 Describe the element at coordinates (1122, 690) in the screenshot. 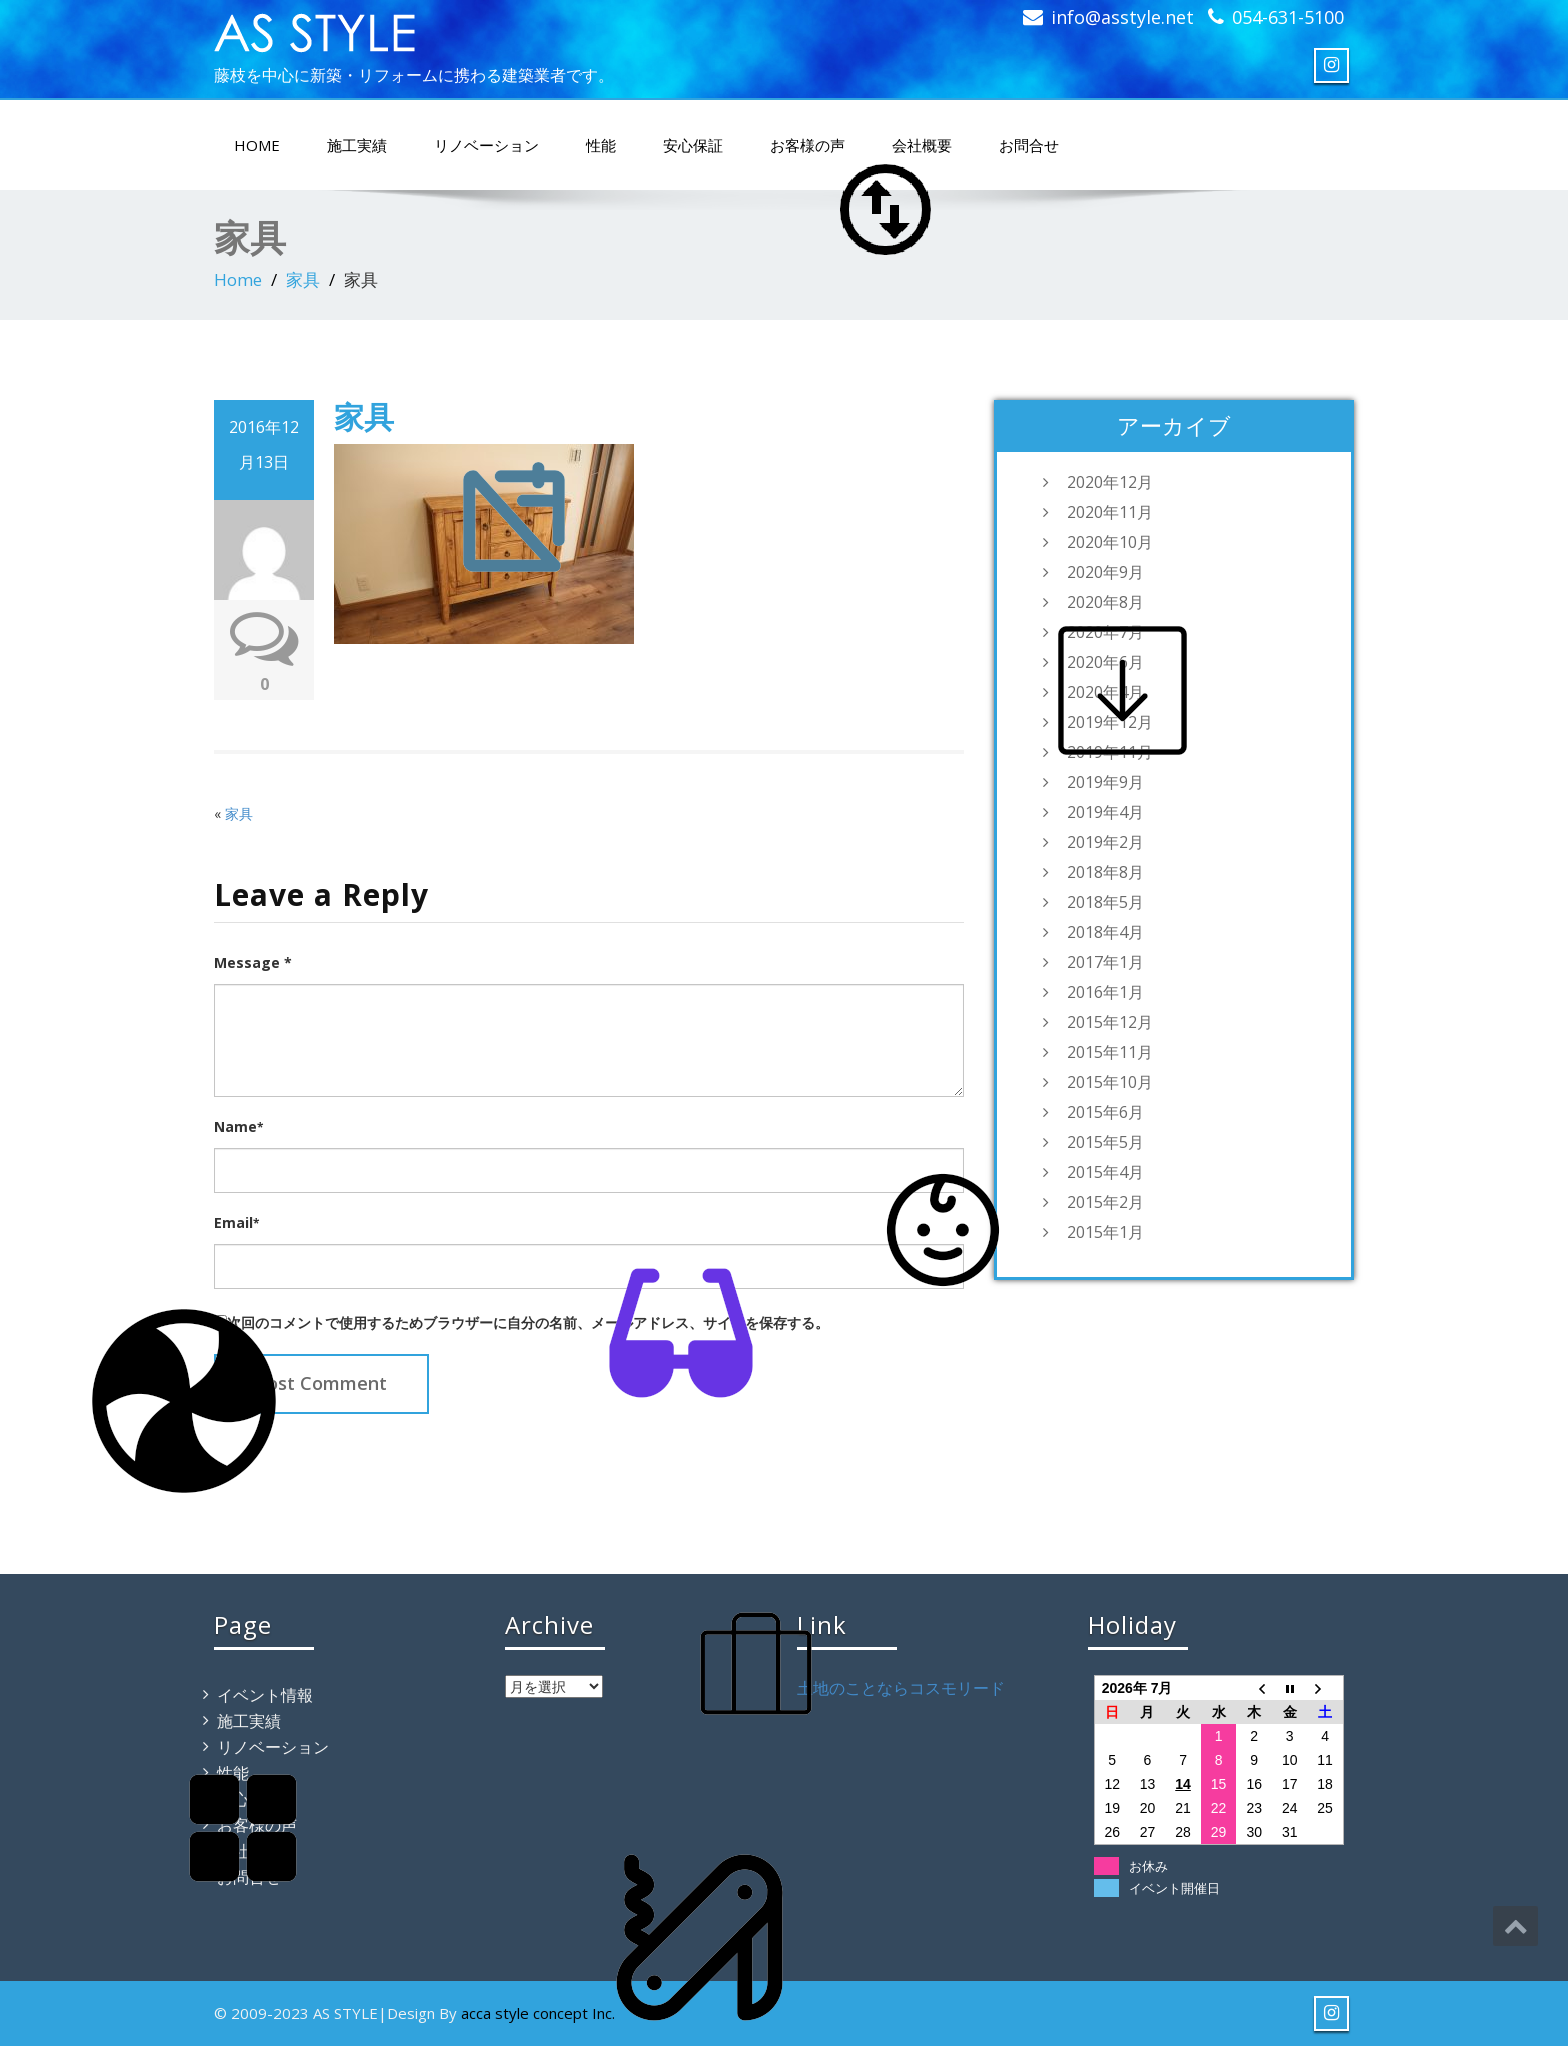

I see `download file or content` at that location.